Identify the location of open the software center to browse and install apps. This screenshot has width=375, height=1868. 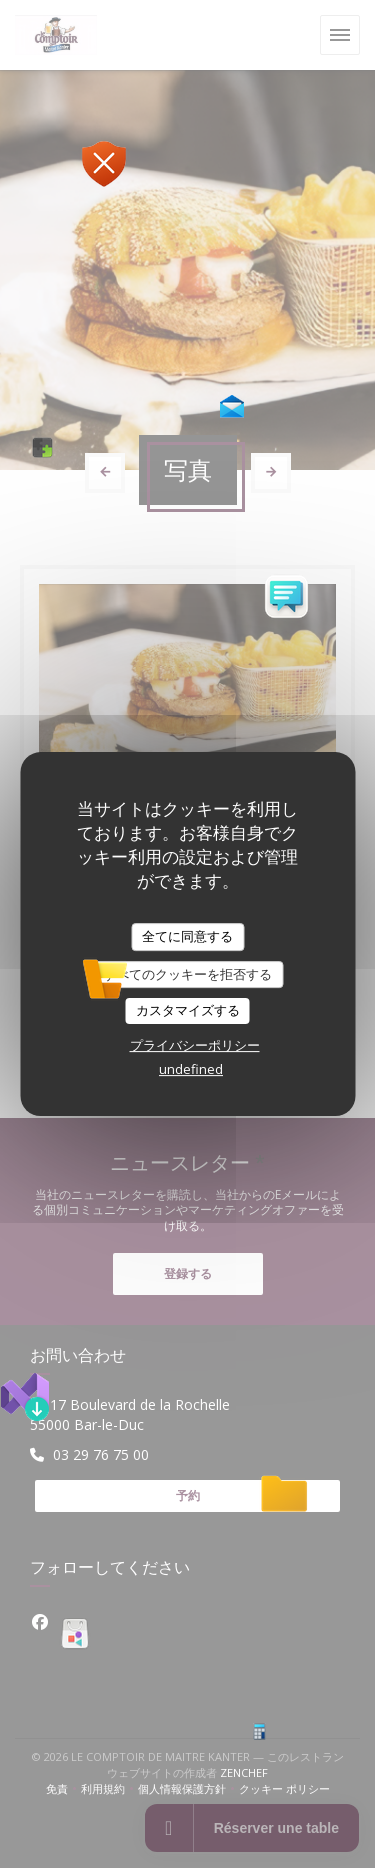
(75, 1633).